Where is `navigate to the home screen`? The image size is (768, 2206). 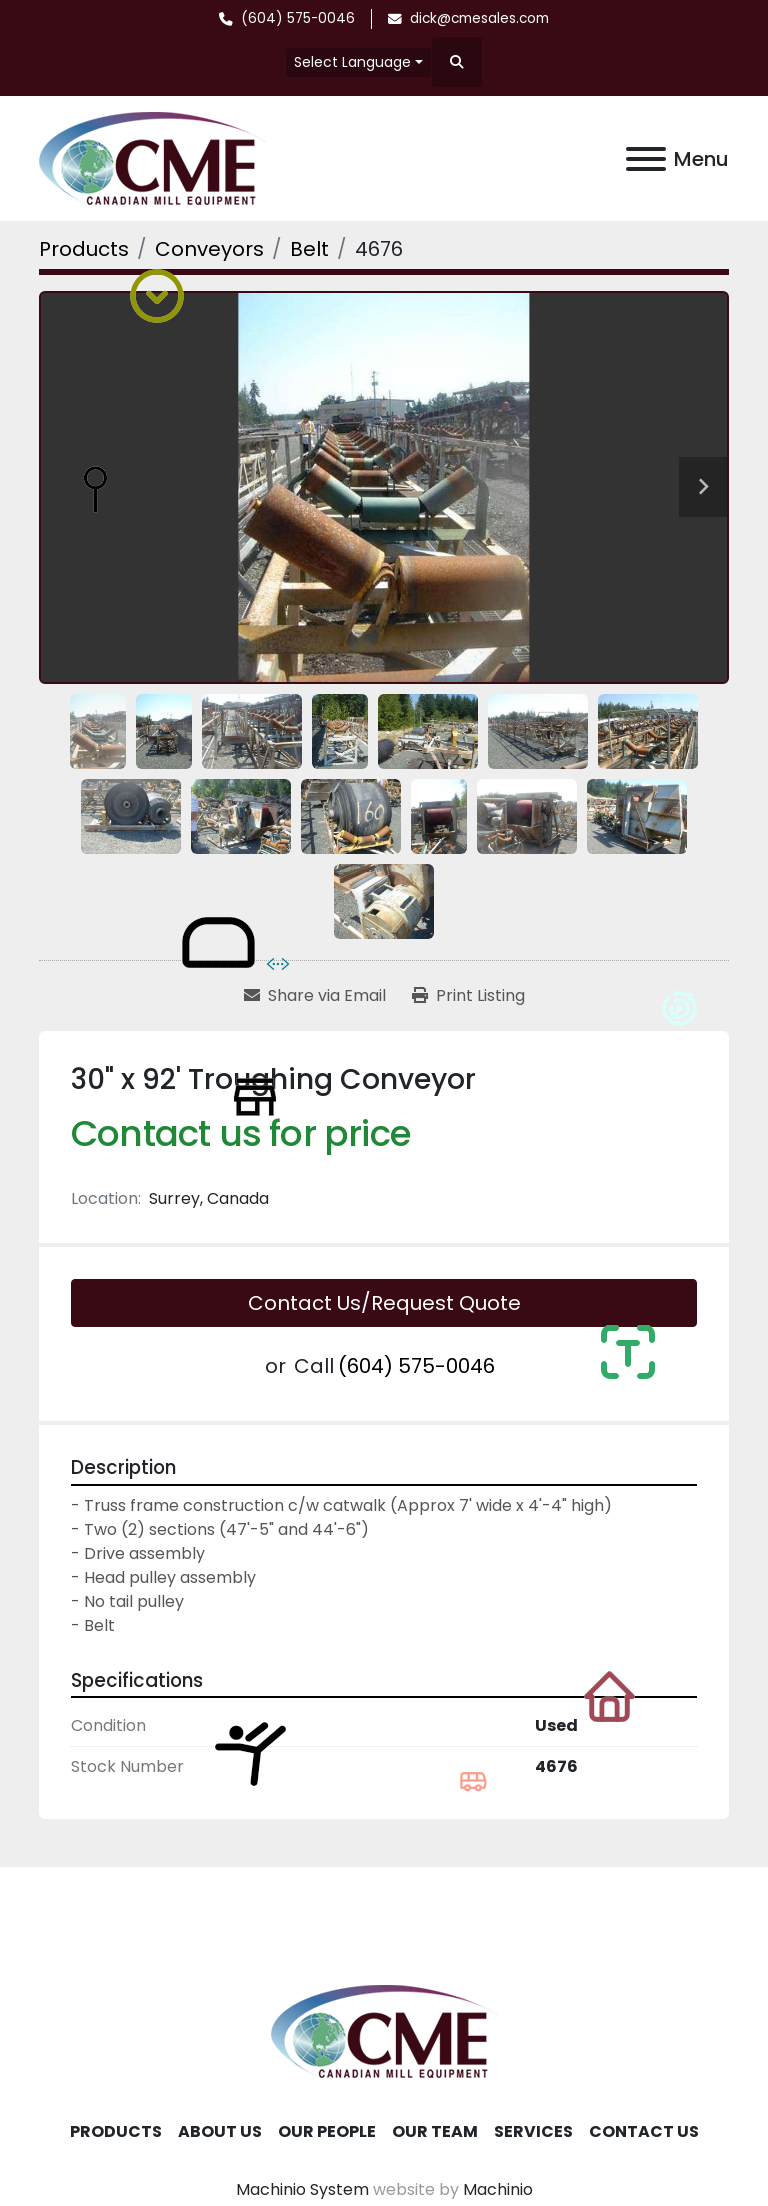 navigate to the home screen is located at coordinates (609, 1696).